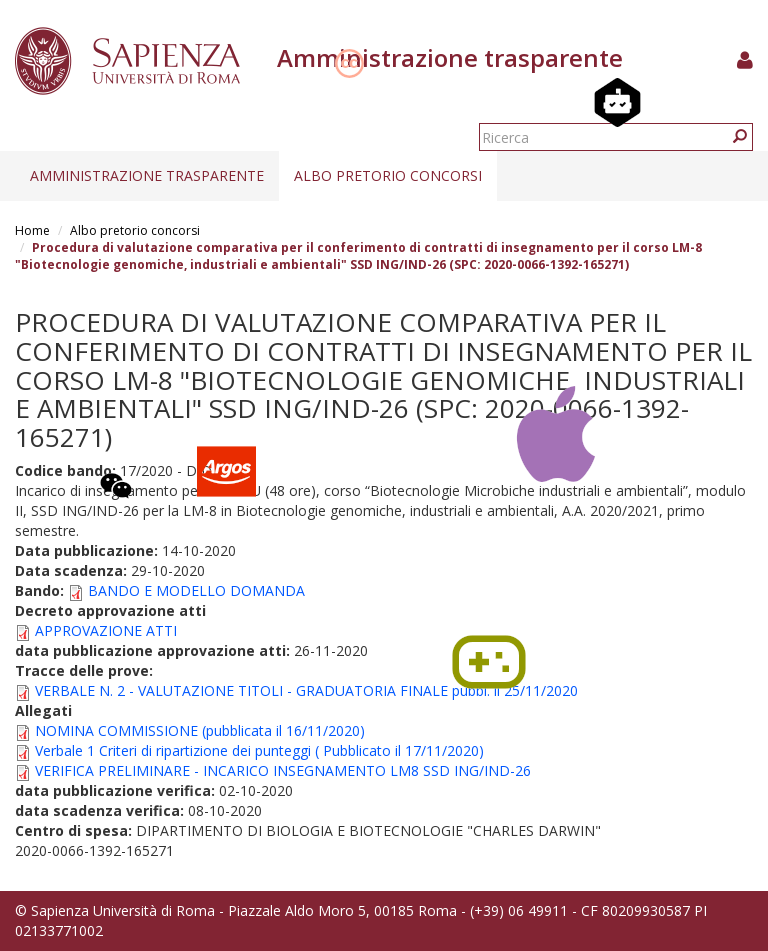 This screenshot has width=768, height=951. What do you see at coordinates (226, 471) in the screenshot?
I see `Argos retailer logo` at bounding box center [226, 471].